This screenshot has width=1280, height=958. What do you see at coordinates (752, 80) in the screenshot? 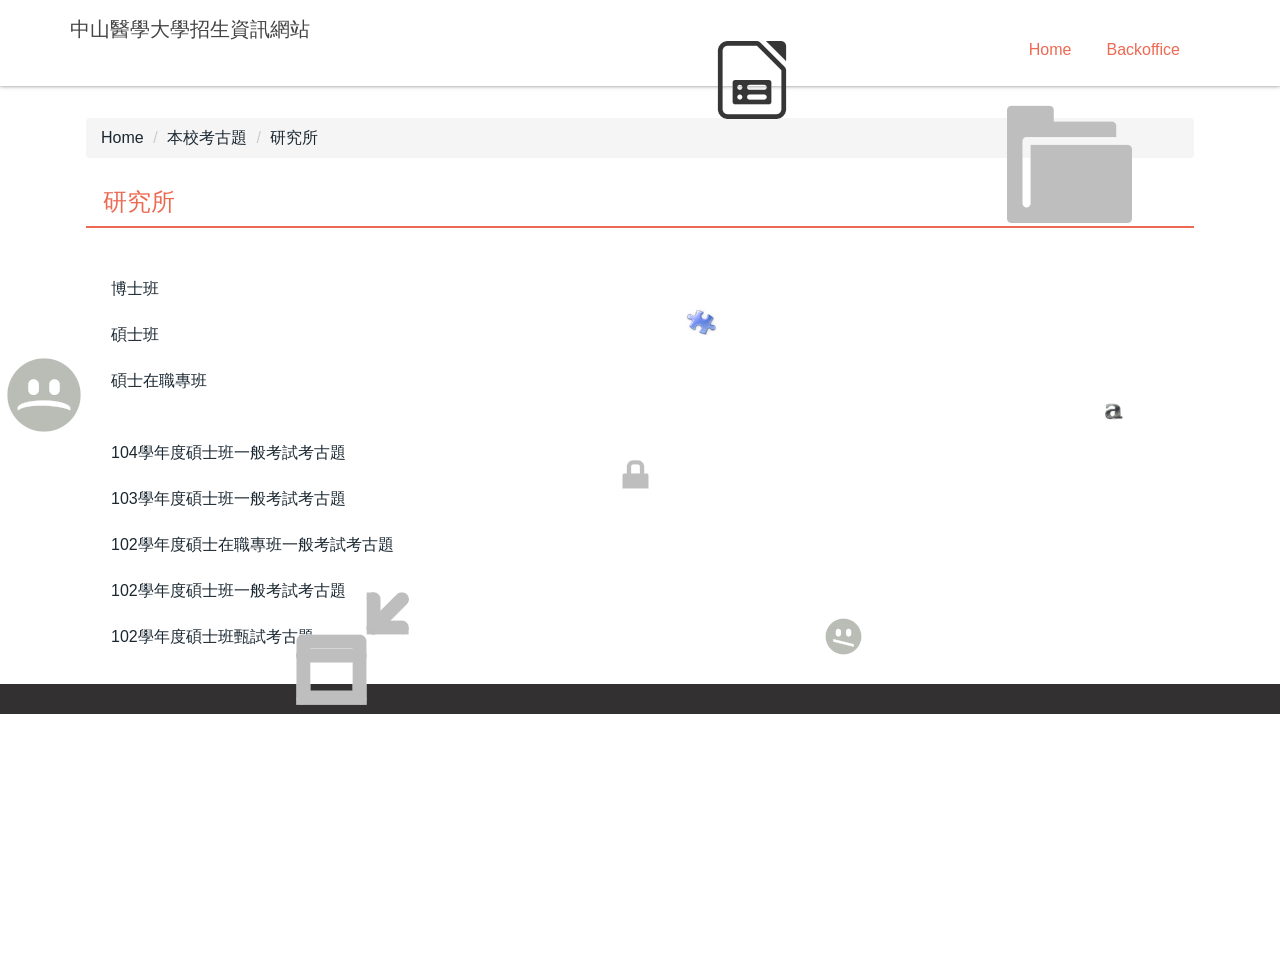
I see `open LibreOffice Impress presentation software` at bounding box center [752, 80].